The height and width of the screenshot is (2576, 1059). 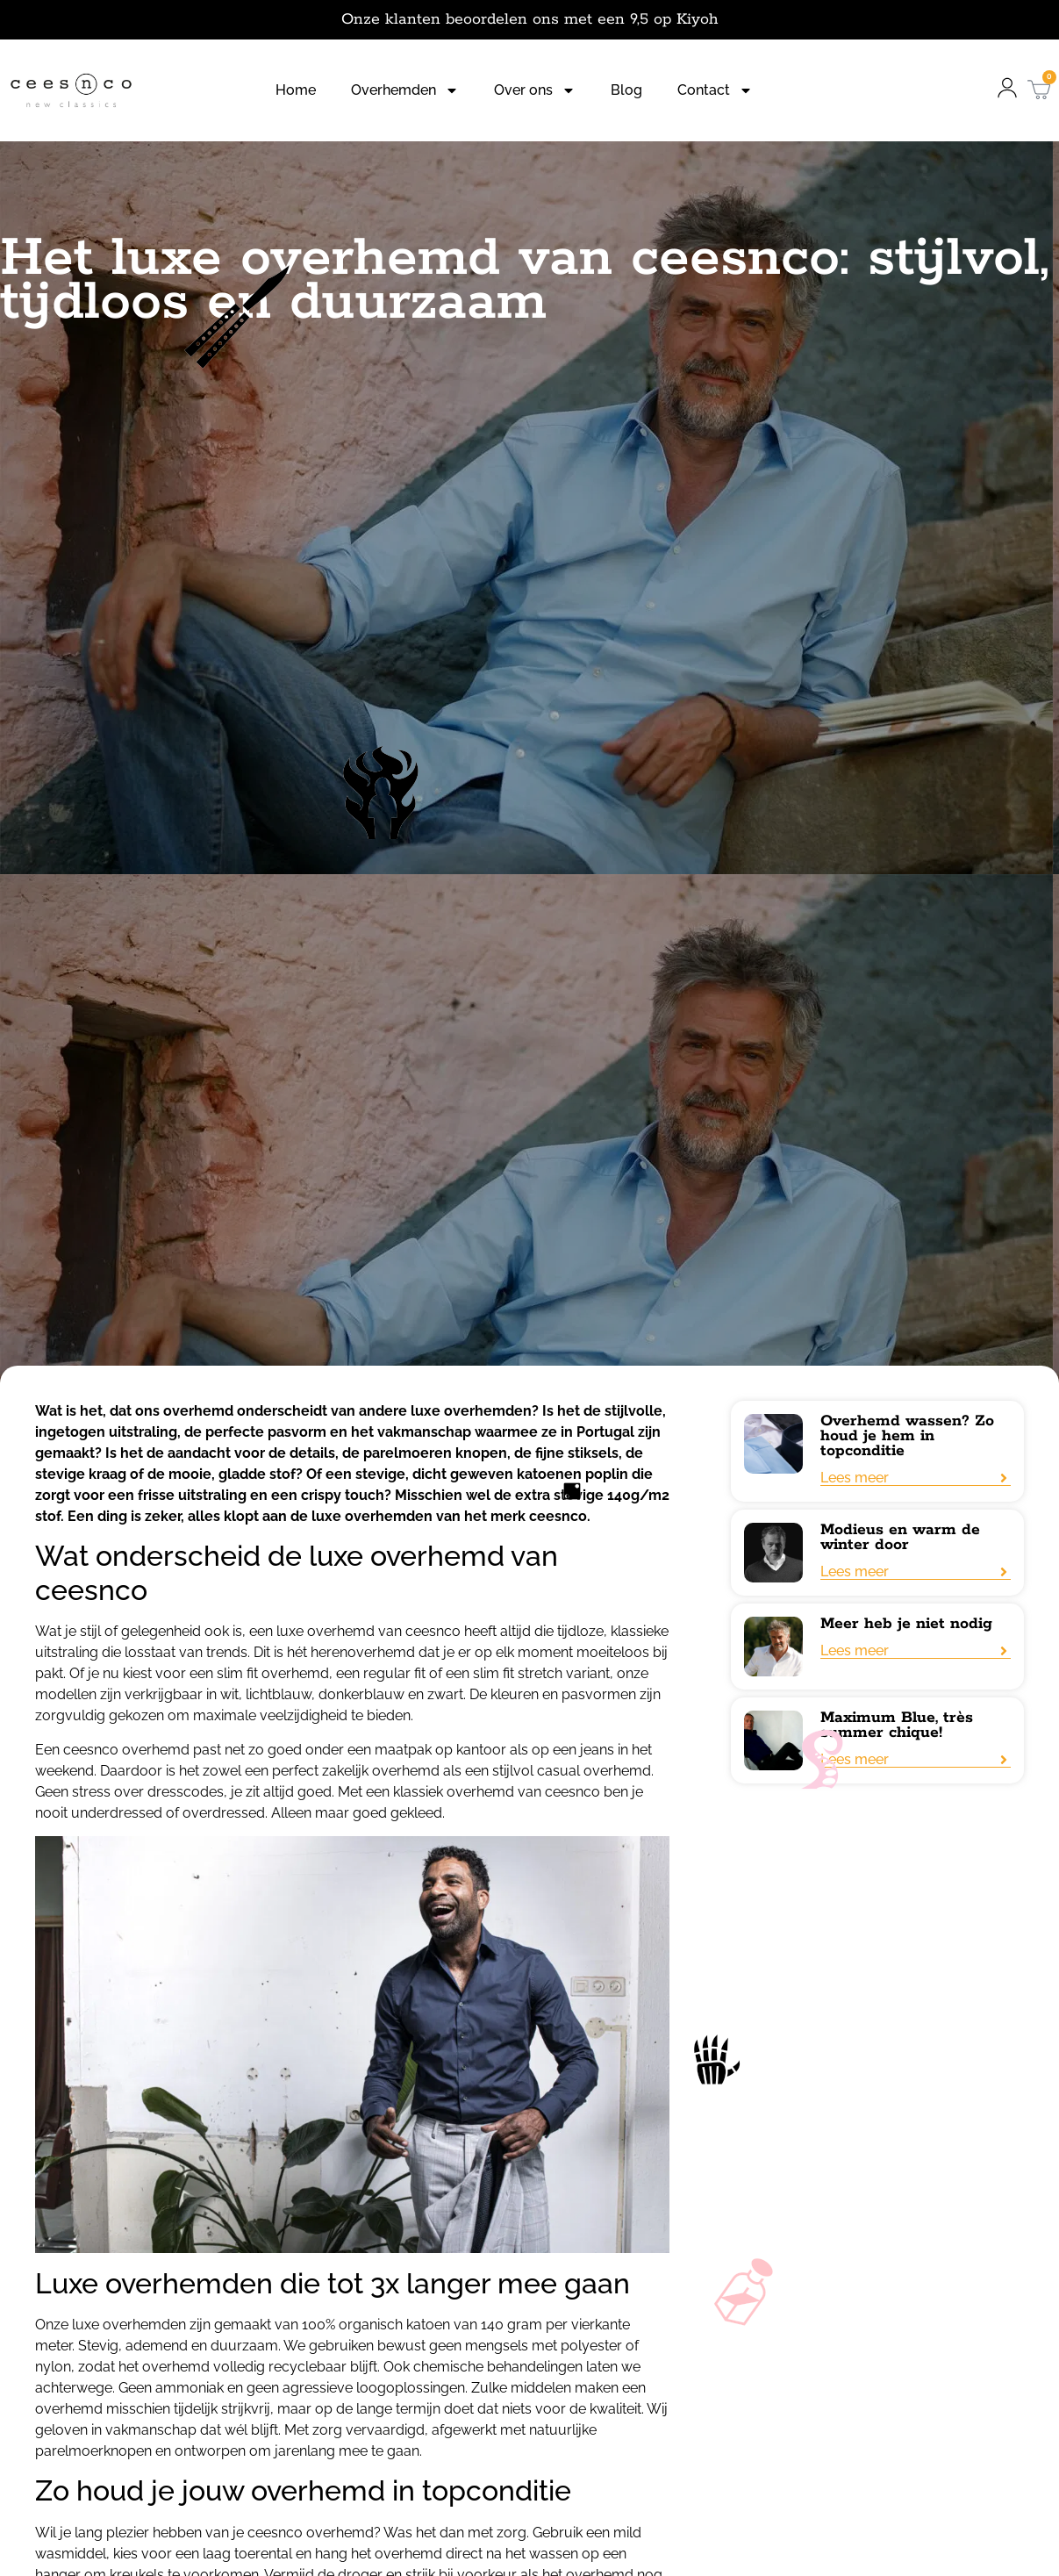 I want to click on roll the dice or randomize, so click(x=572, y=1491).